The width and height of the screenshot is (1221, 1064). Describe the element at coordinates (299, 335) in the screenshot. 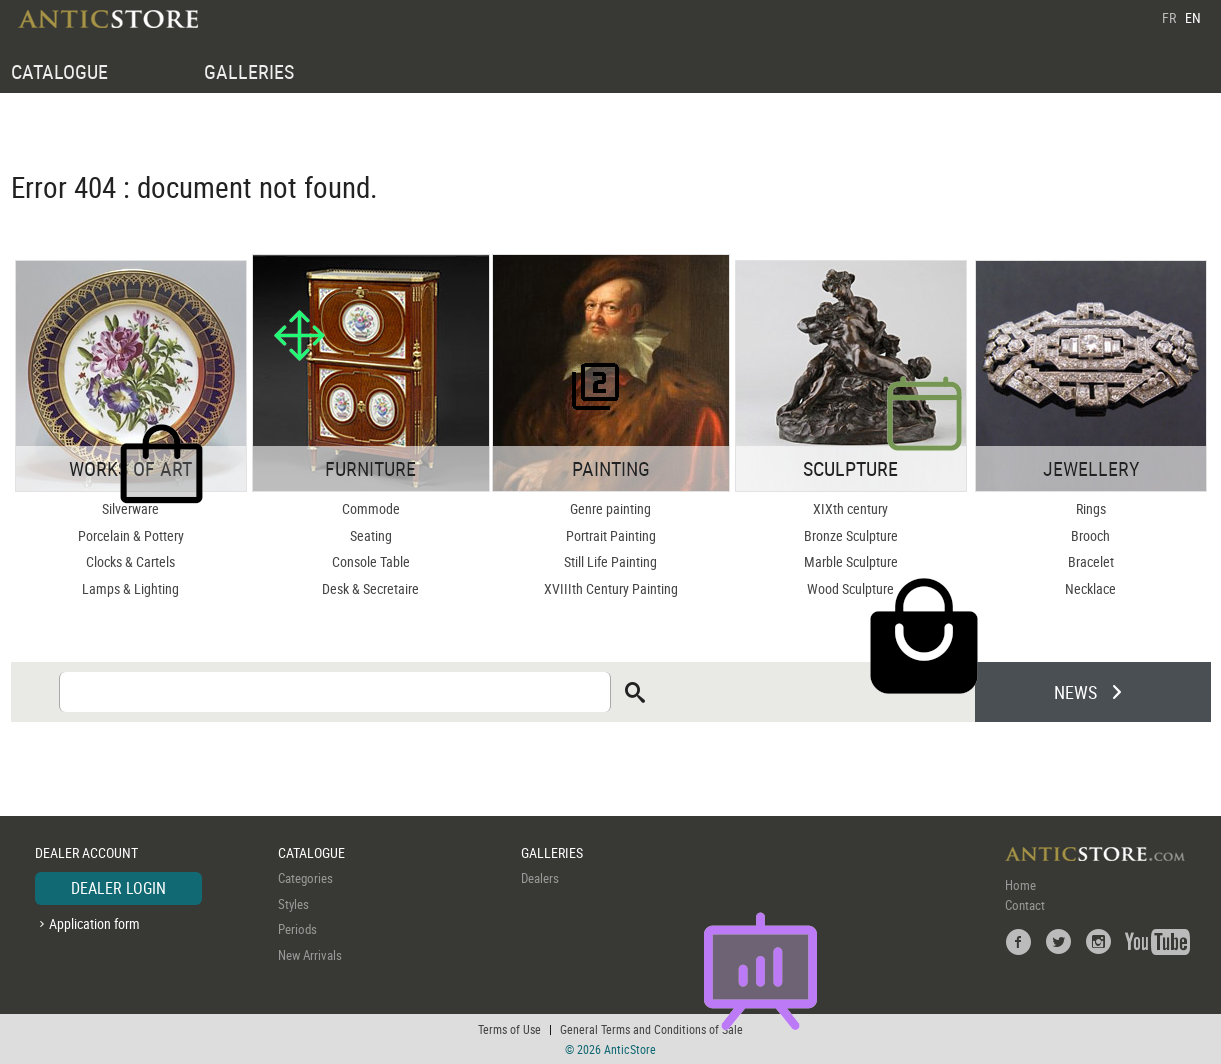

I see `move or reposition an element` at that location.